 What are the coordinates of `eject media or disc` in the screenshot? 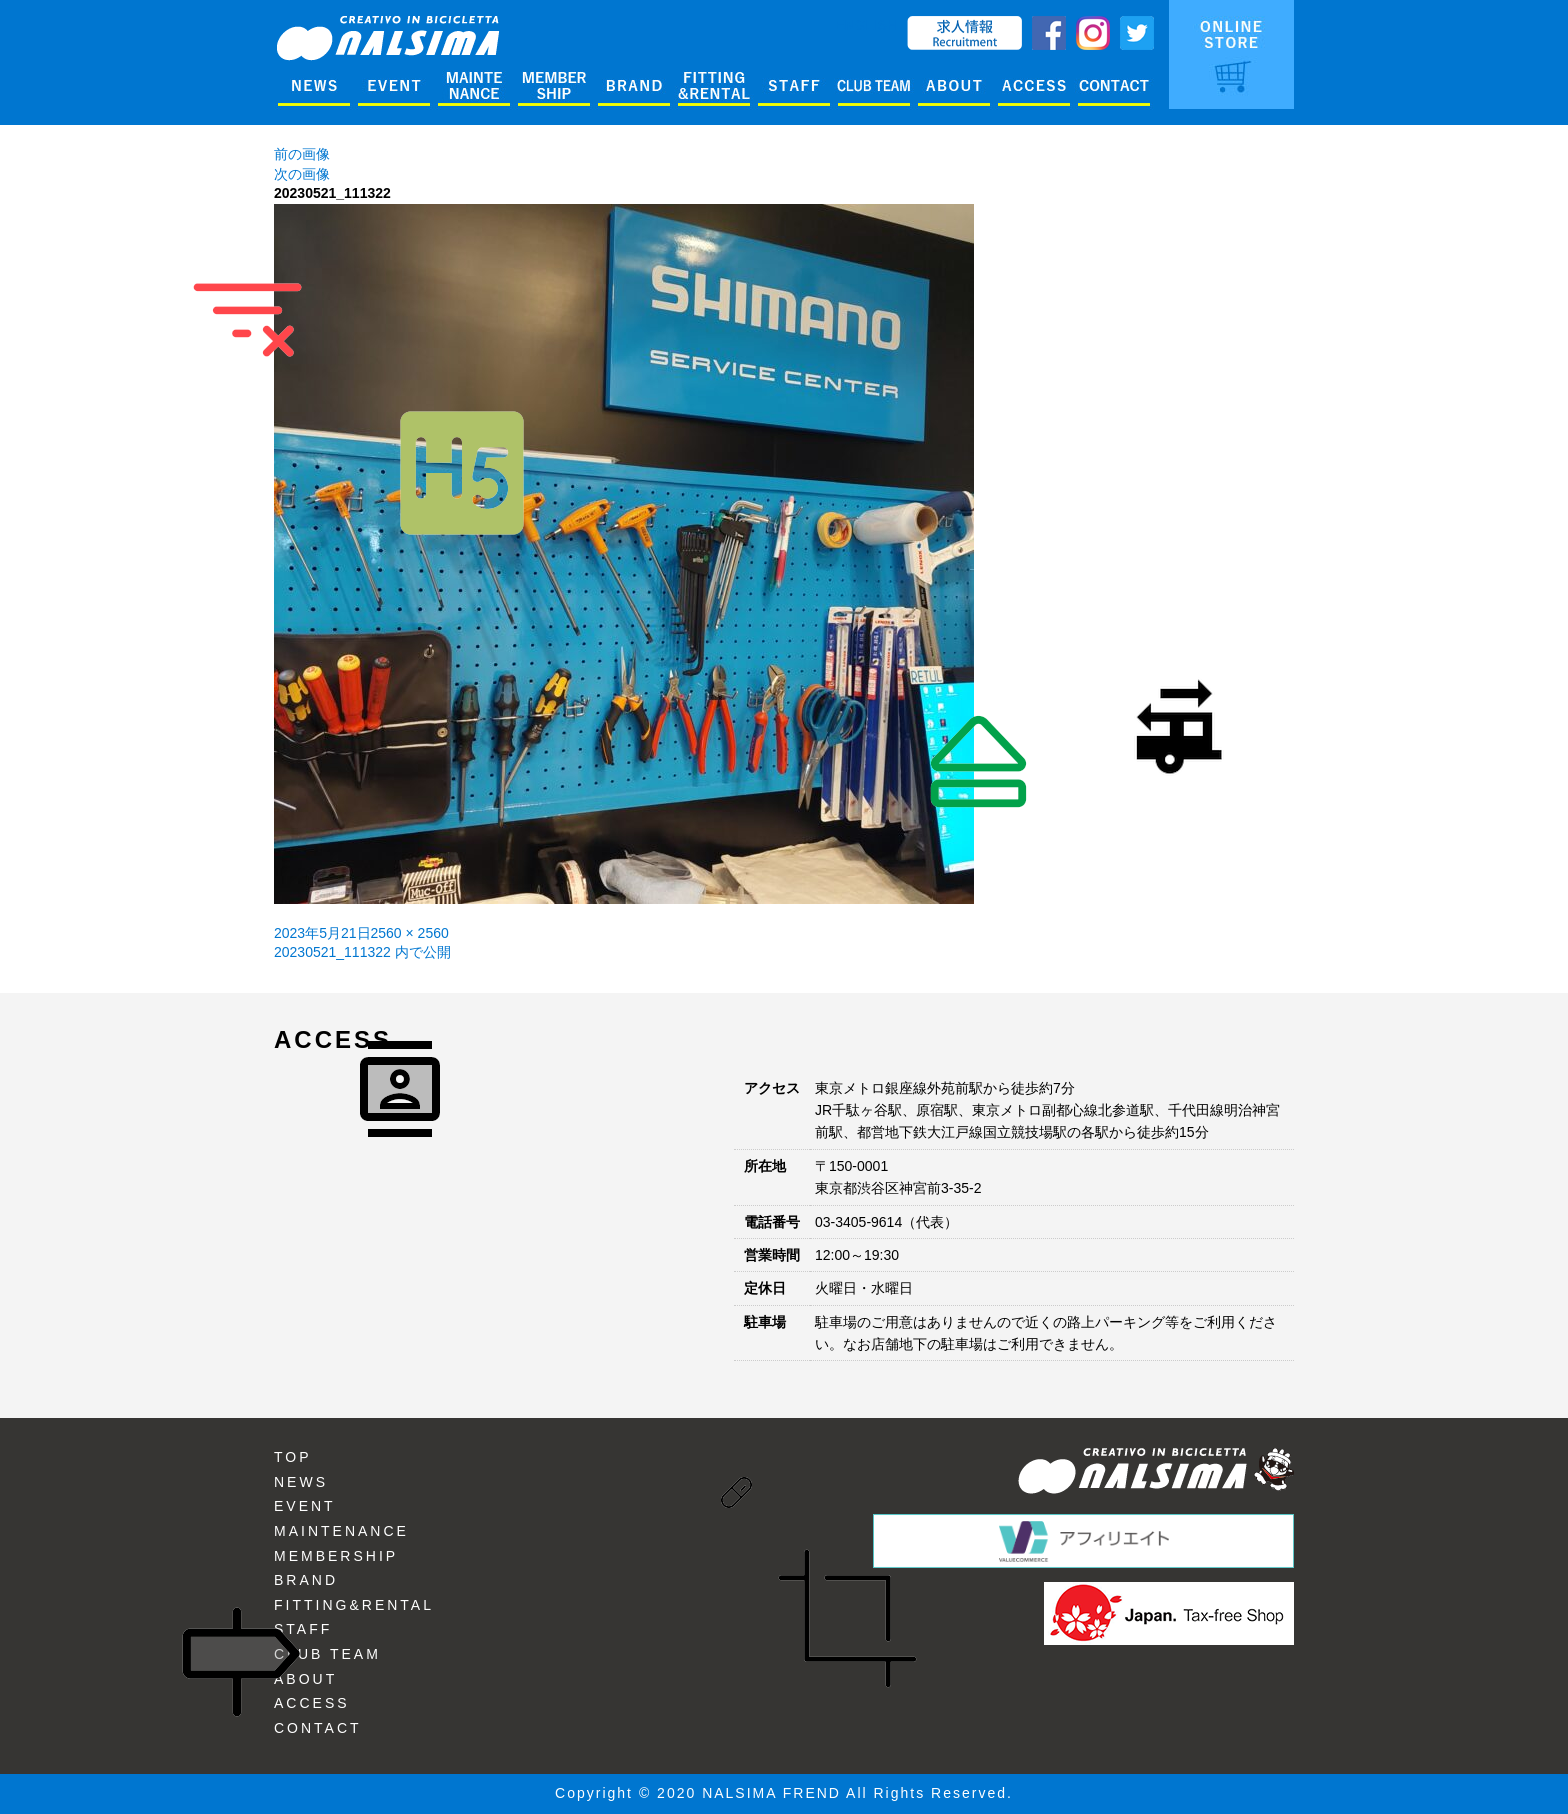 It's located at (978, 767).